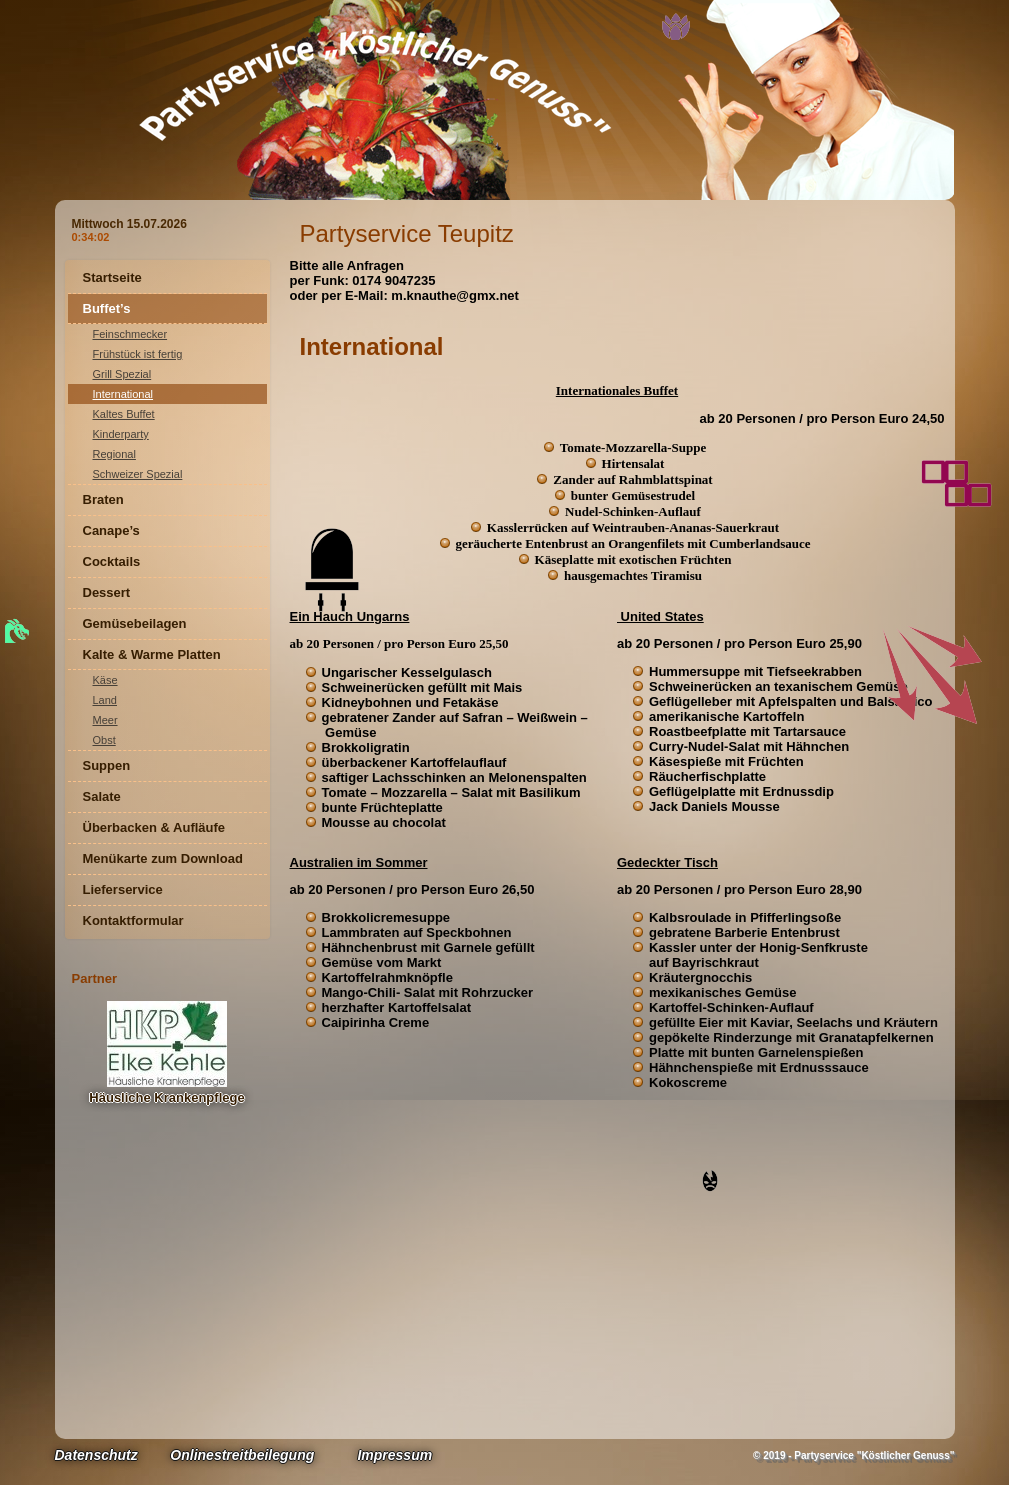 The image size is (1009, 1485). What do you see at coordinates (17, 631) in the screenshot?
I see `access dragon or monster-related game content` at bounding box center [17, 631].